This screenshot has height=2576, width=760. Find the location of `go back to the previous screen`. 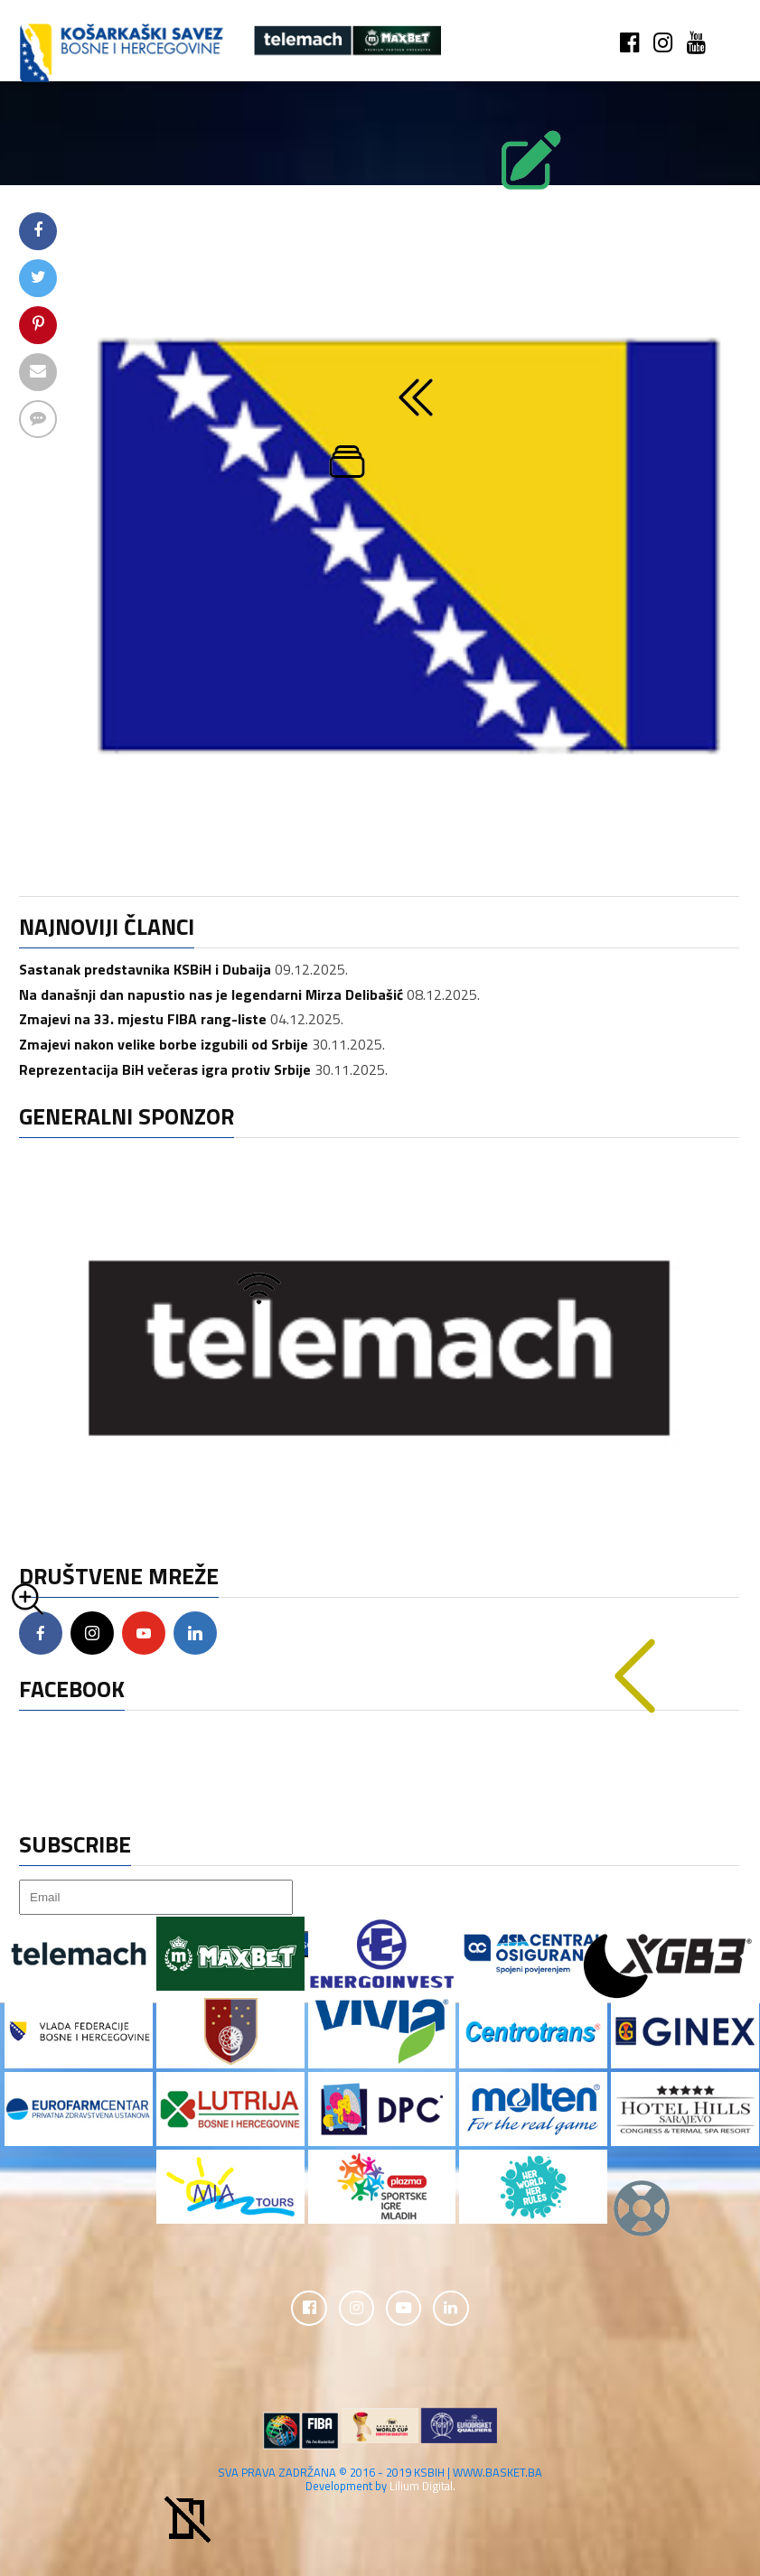

go back to the previous screen is located at coordinates (634, 1675).